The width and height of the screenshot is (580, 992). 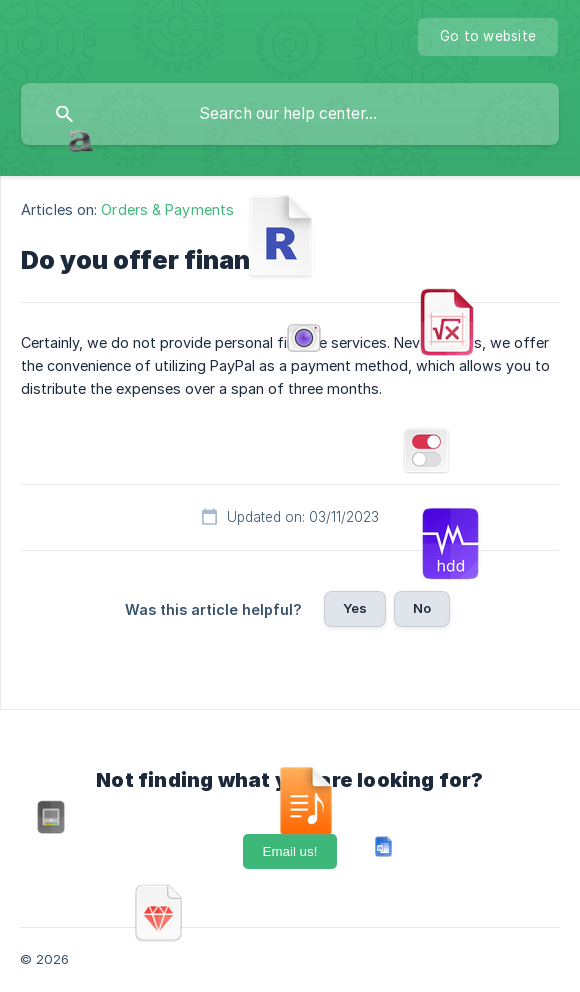 What do you see at coordinates (281, 237) in the screenshot?
I see `an R programming language source file` at bounding box center [281, 237].